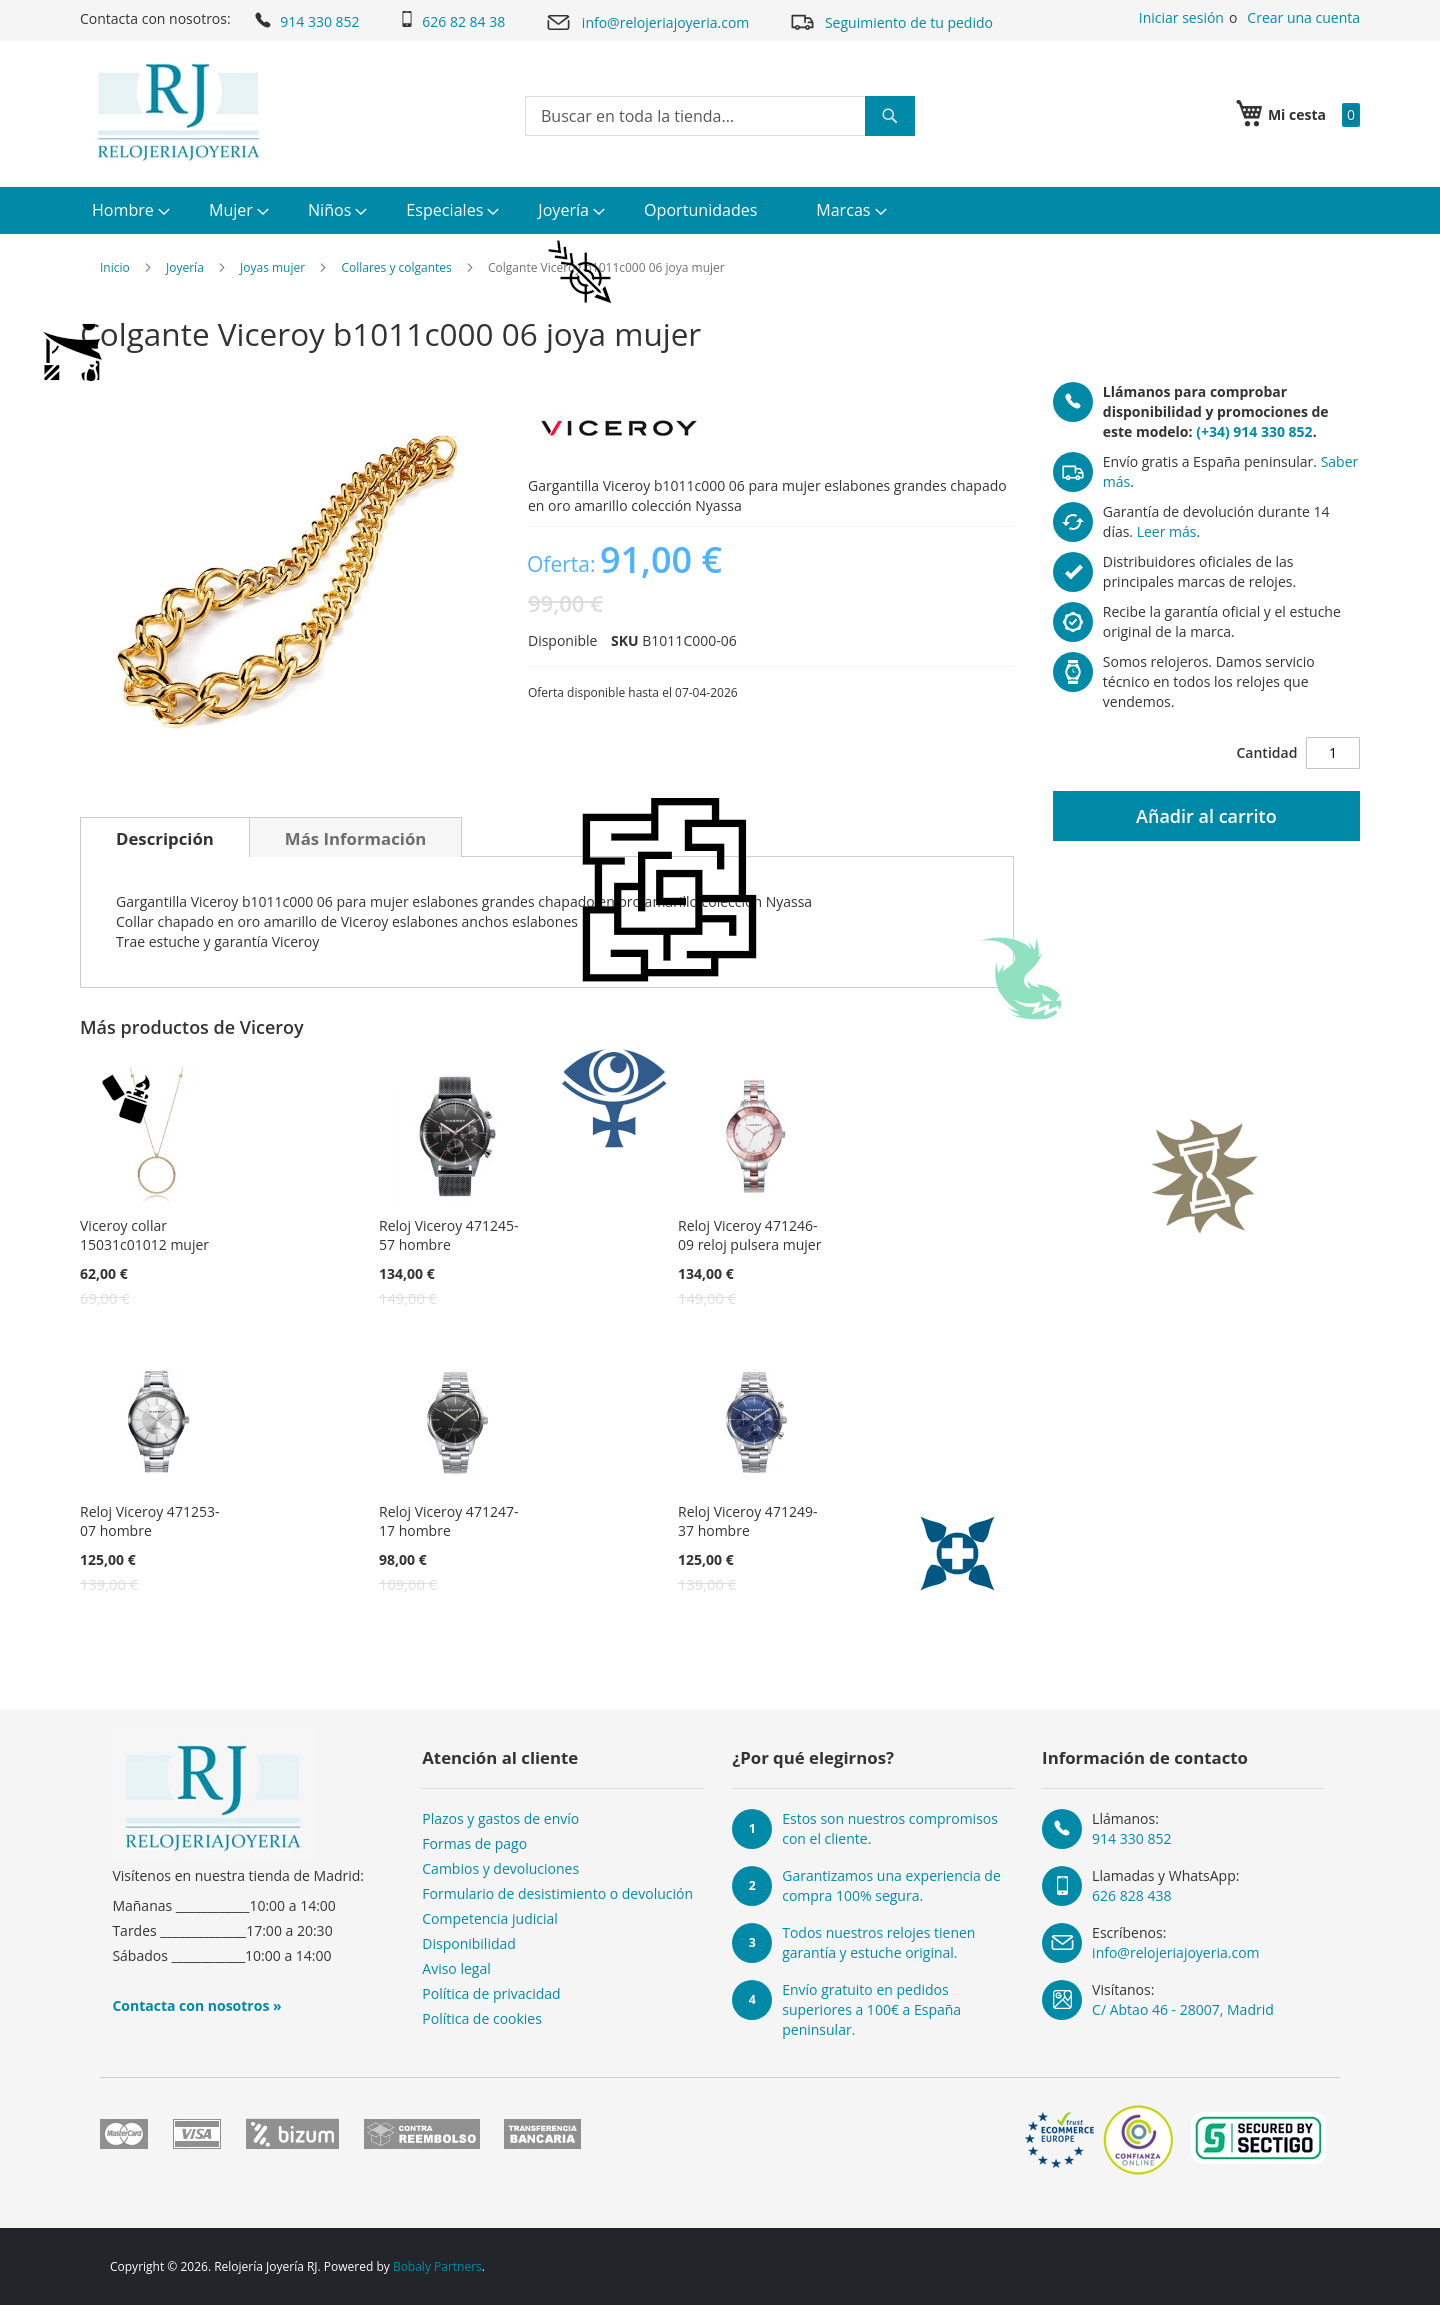  Describe the element at coordinates (72, 352) in the screenshot. I see `set up camp in a desert region` at that location.